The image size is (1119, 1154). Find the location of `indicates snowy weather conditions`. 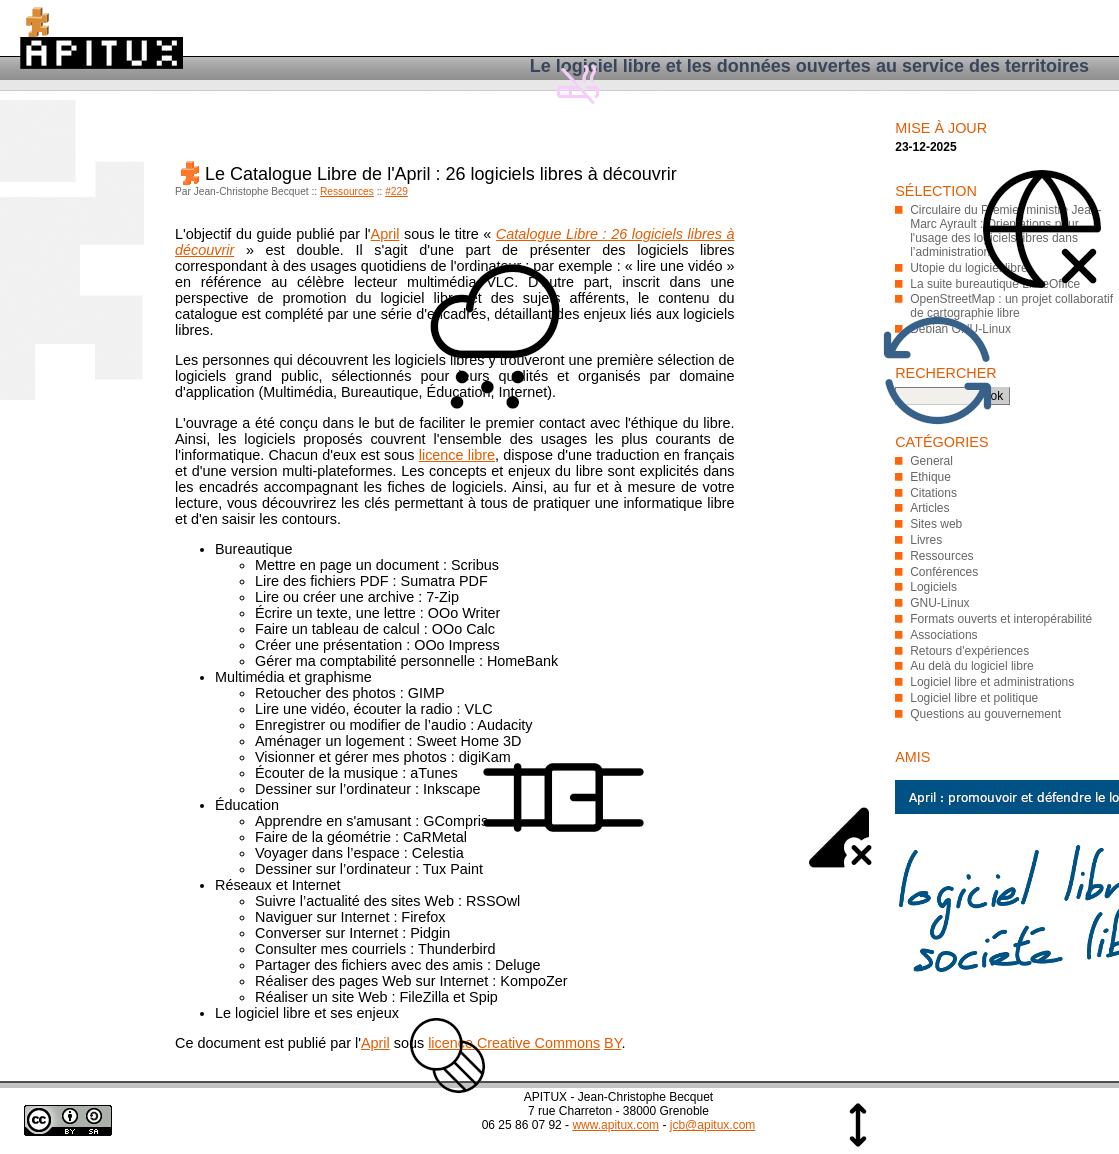

indicates snowy weather conditions is located at coordinates (495, 334).